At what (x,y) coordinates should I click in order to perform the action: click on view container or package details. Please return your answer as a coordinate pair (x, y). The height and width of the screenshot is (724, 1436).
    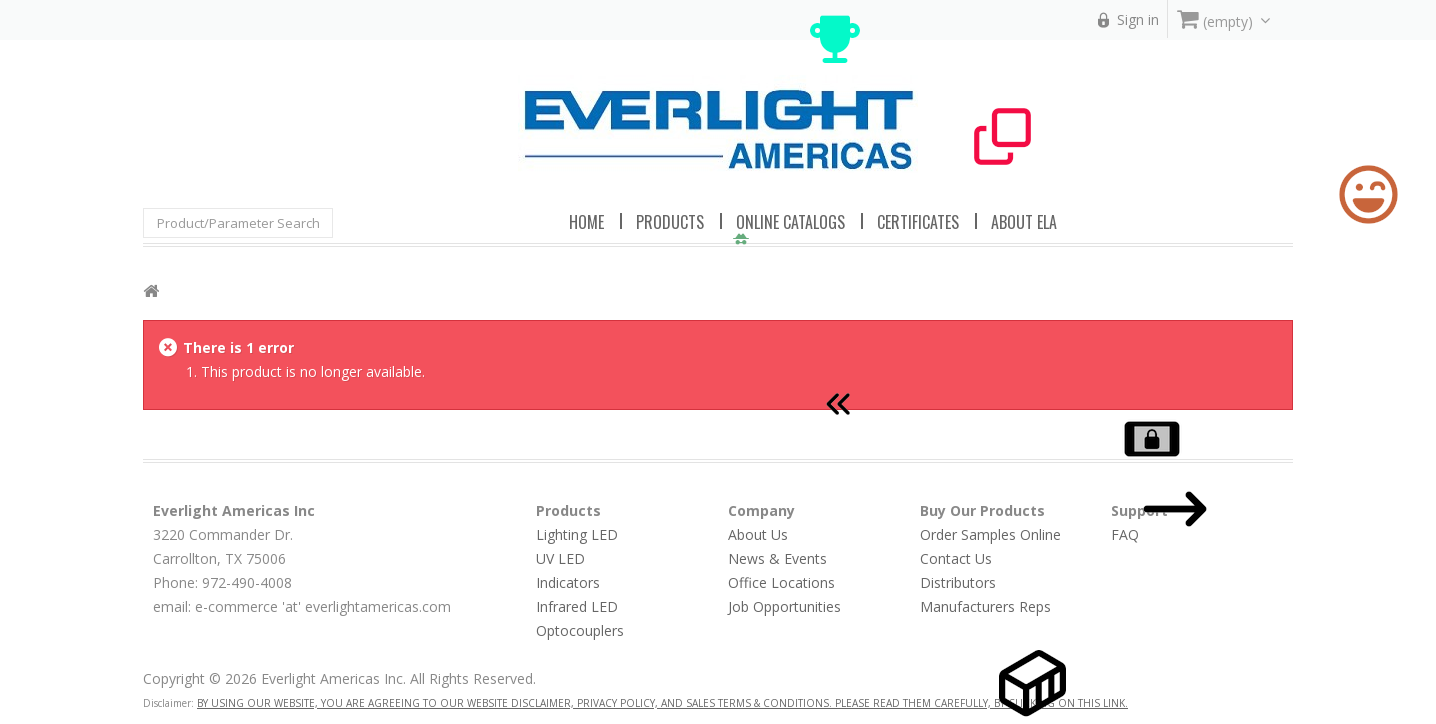
    Looking at the image, I should click on (1032, 683).